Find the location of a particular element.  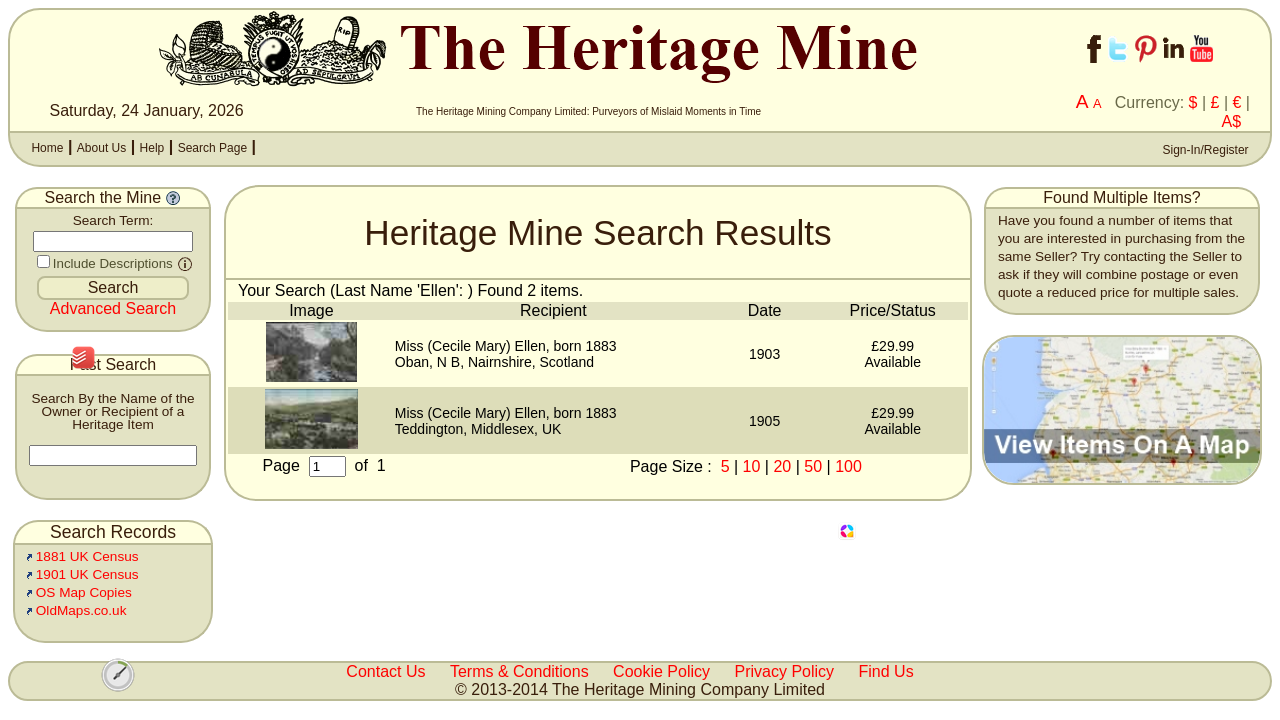

open sysprof system profiler is located at coordinates (118, 675).